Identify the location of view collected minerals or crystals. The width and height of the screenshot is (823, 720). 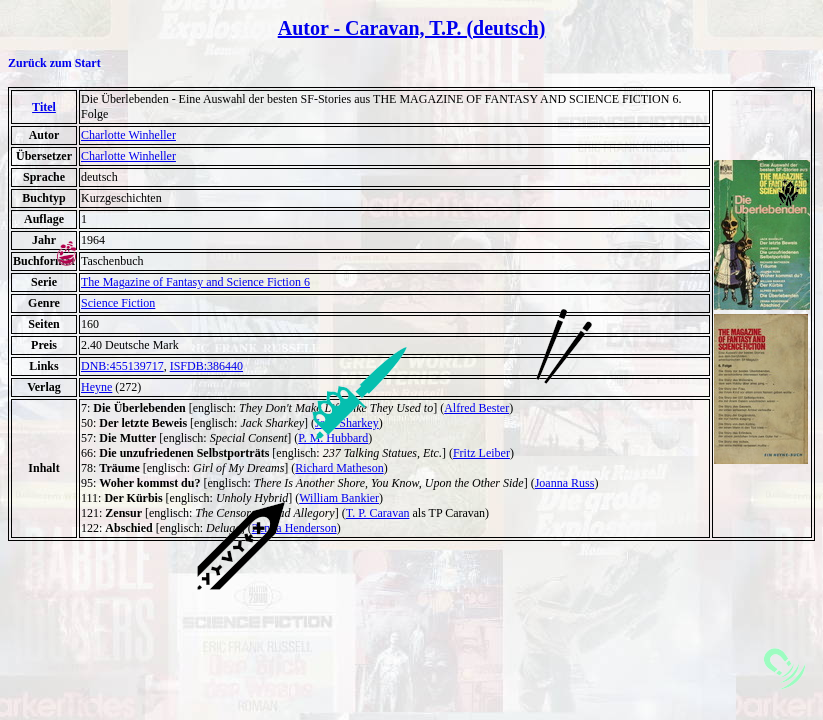
(789, 192).